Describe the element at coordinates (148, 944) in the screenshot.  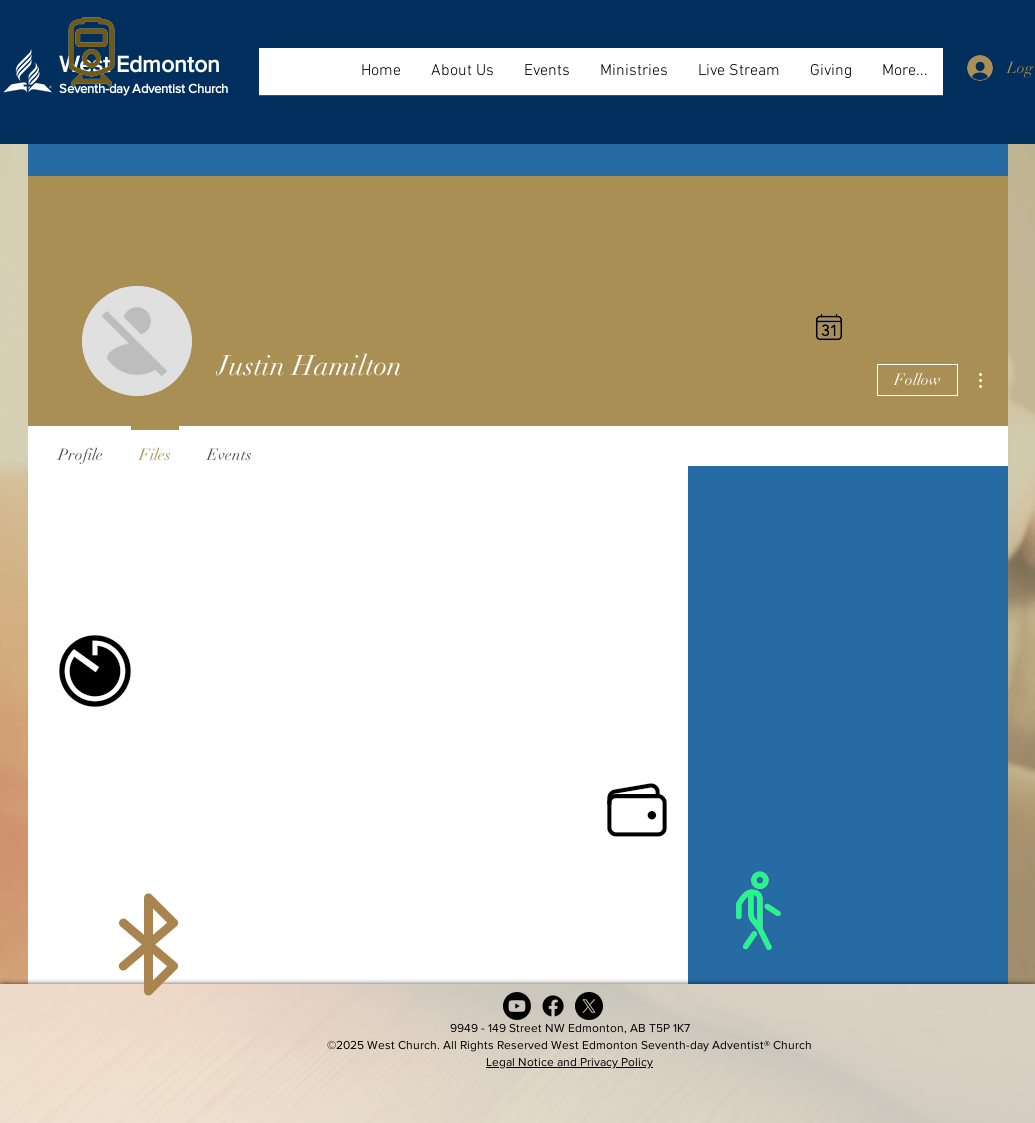
I see `toggle bluetooth connectivity on or off` at that location.